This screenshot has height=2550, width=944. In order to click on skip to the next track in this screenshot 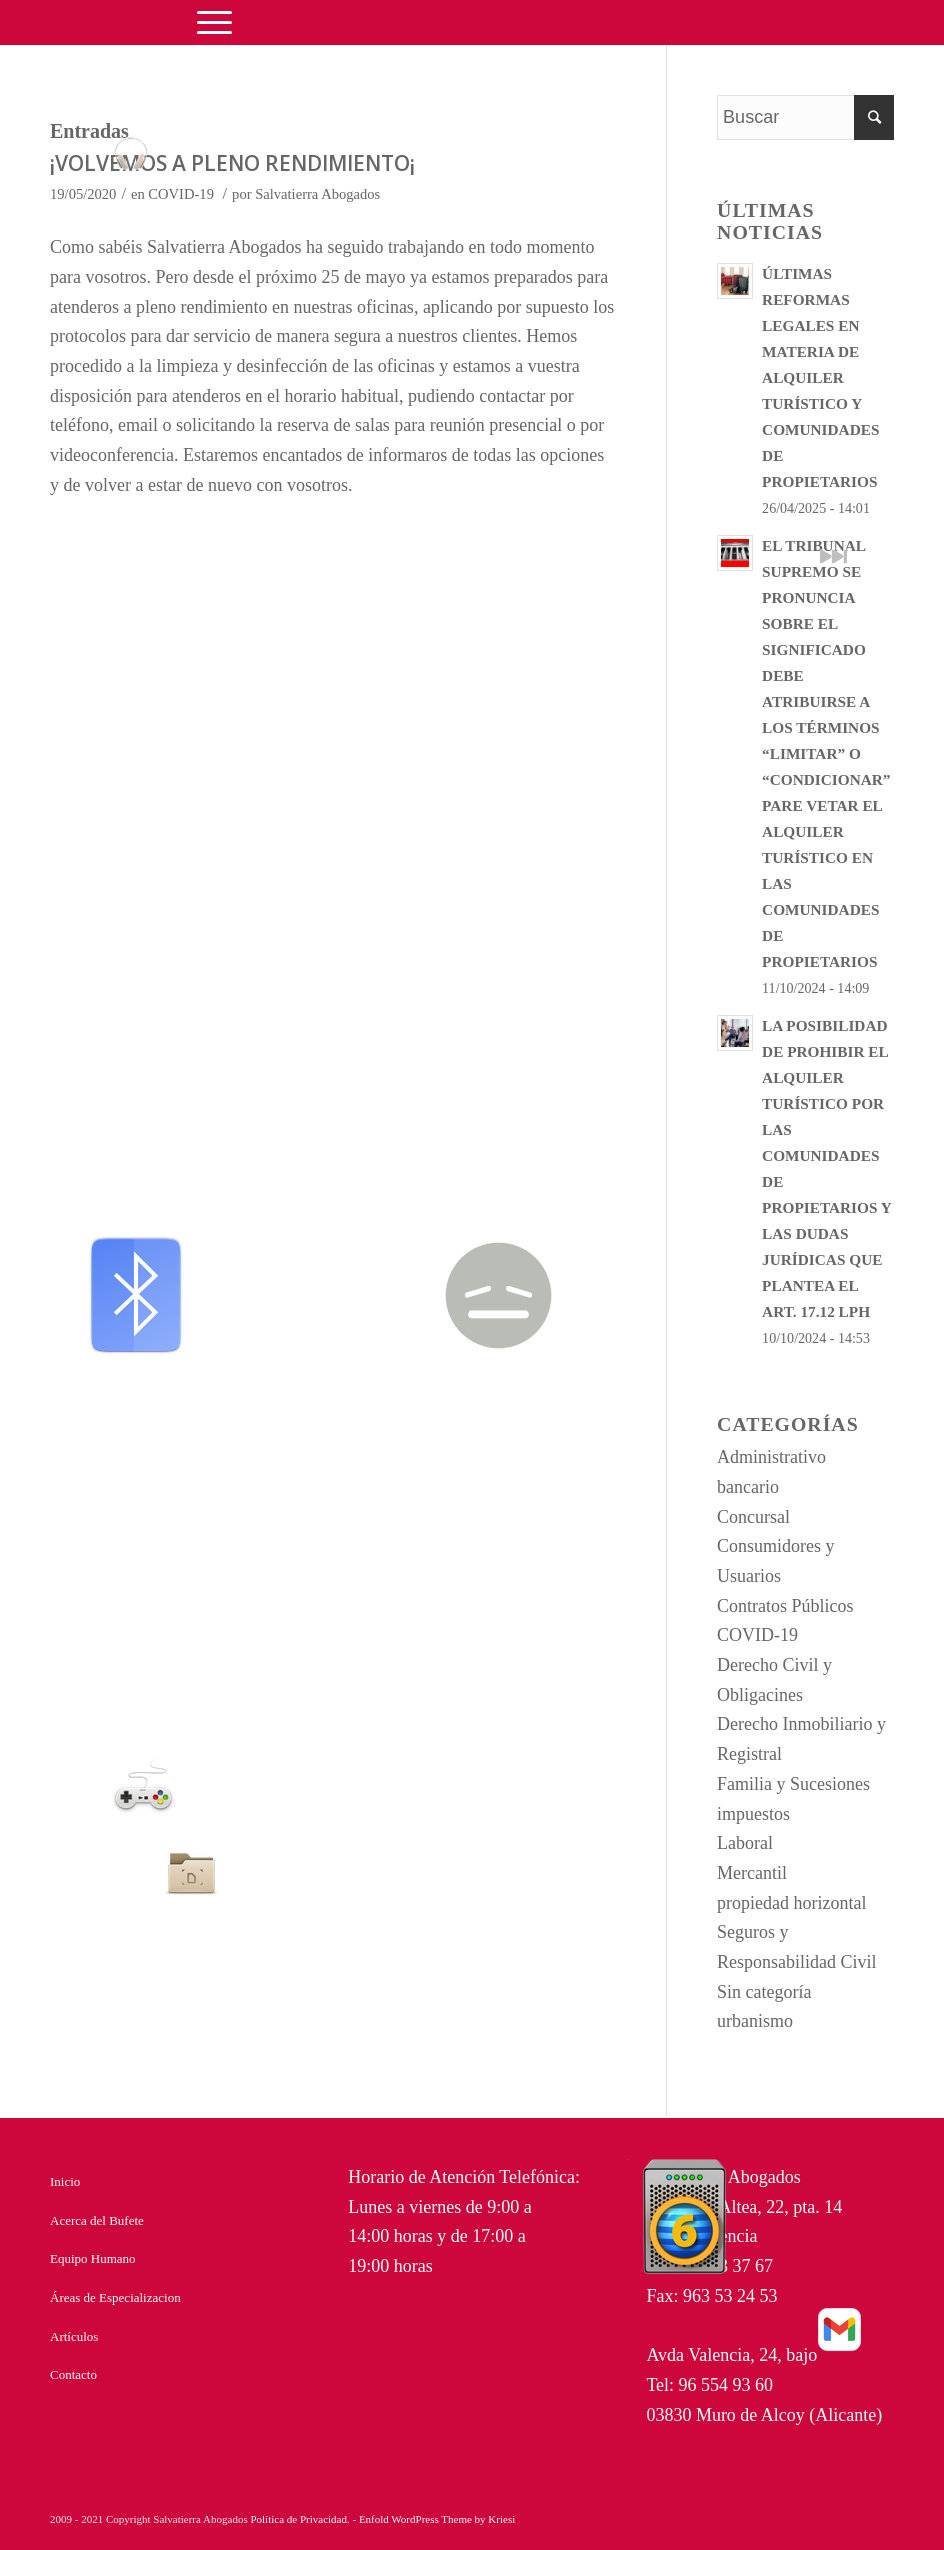, I will do `click(833, 556)`.